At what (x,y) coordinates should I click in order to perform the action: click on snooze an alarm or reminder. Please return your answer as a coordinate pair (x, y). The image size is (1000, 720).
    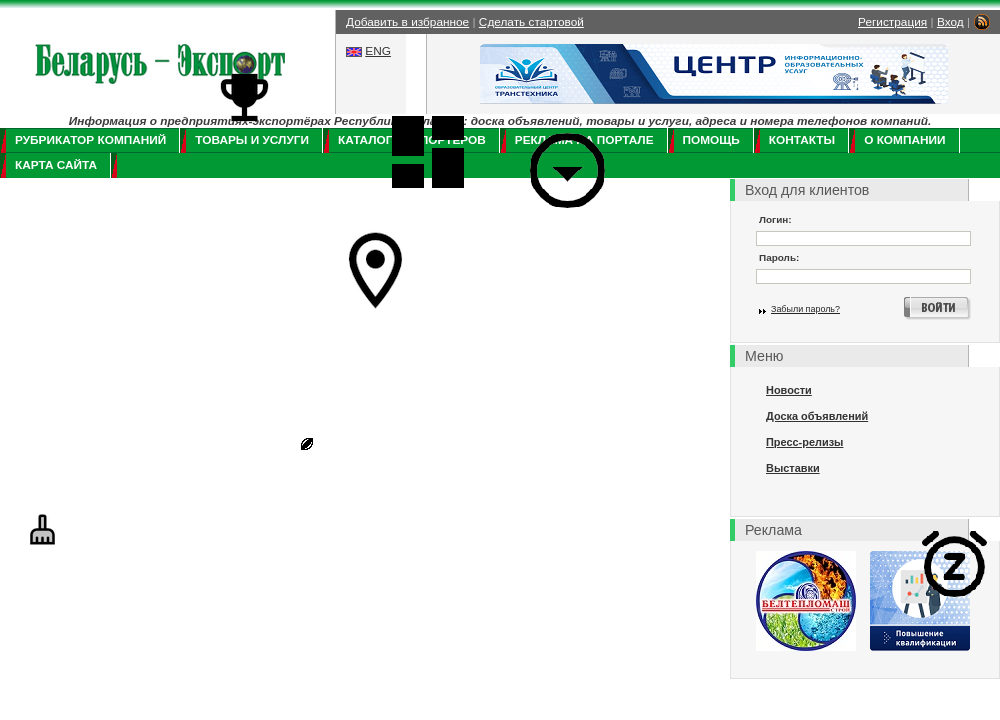
    Looking at the image, I should click on (954, 563).